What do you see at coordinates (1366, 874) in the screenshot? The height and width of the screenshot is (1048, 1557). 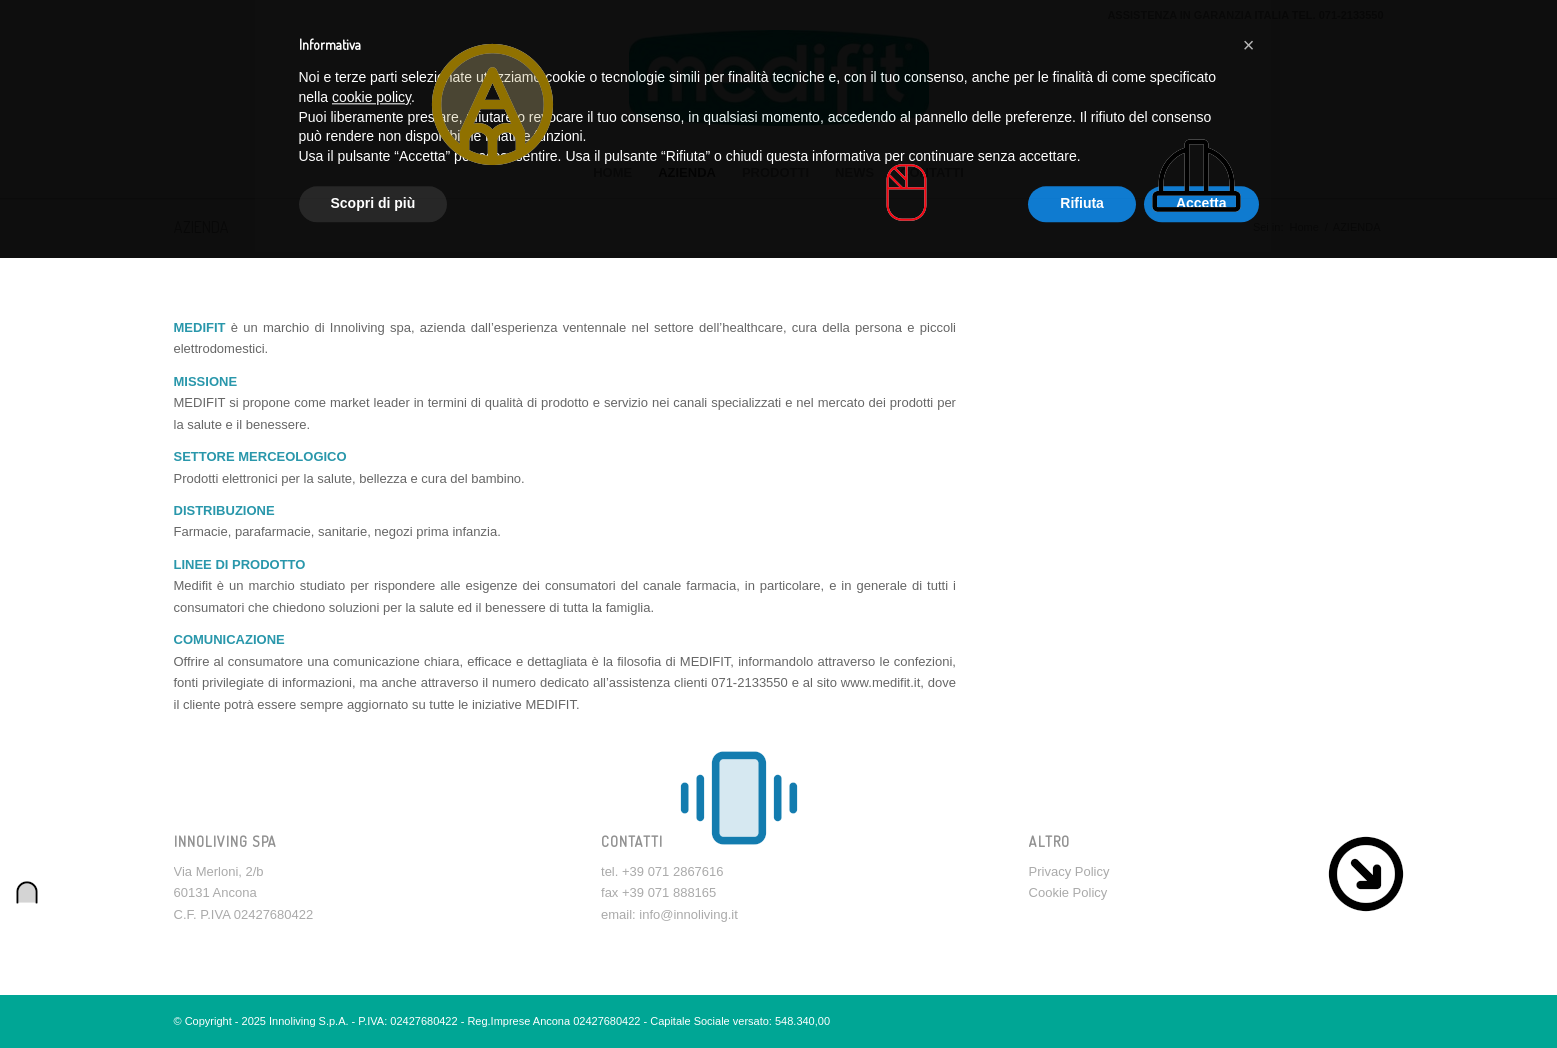 I see `navigate to the next item or section` at bounding box center [1366, 874].